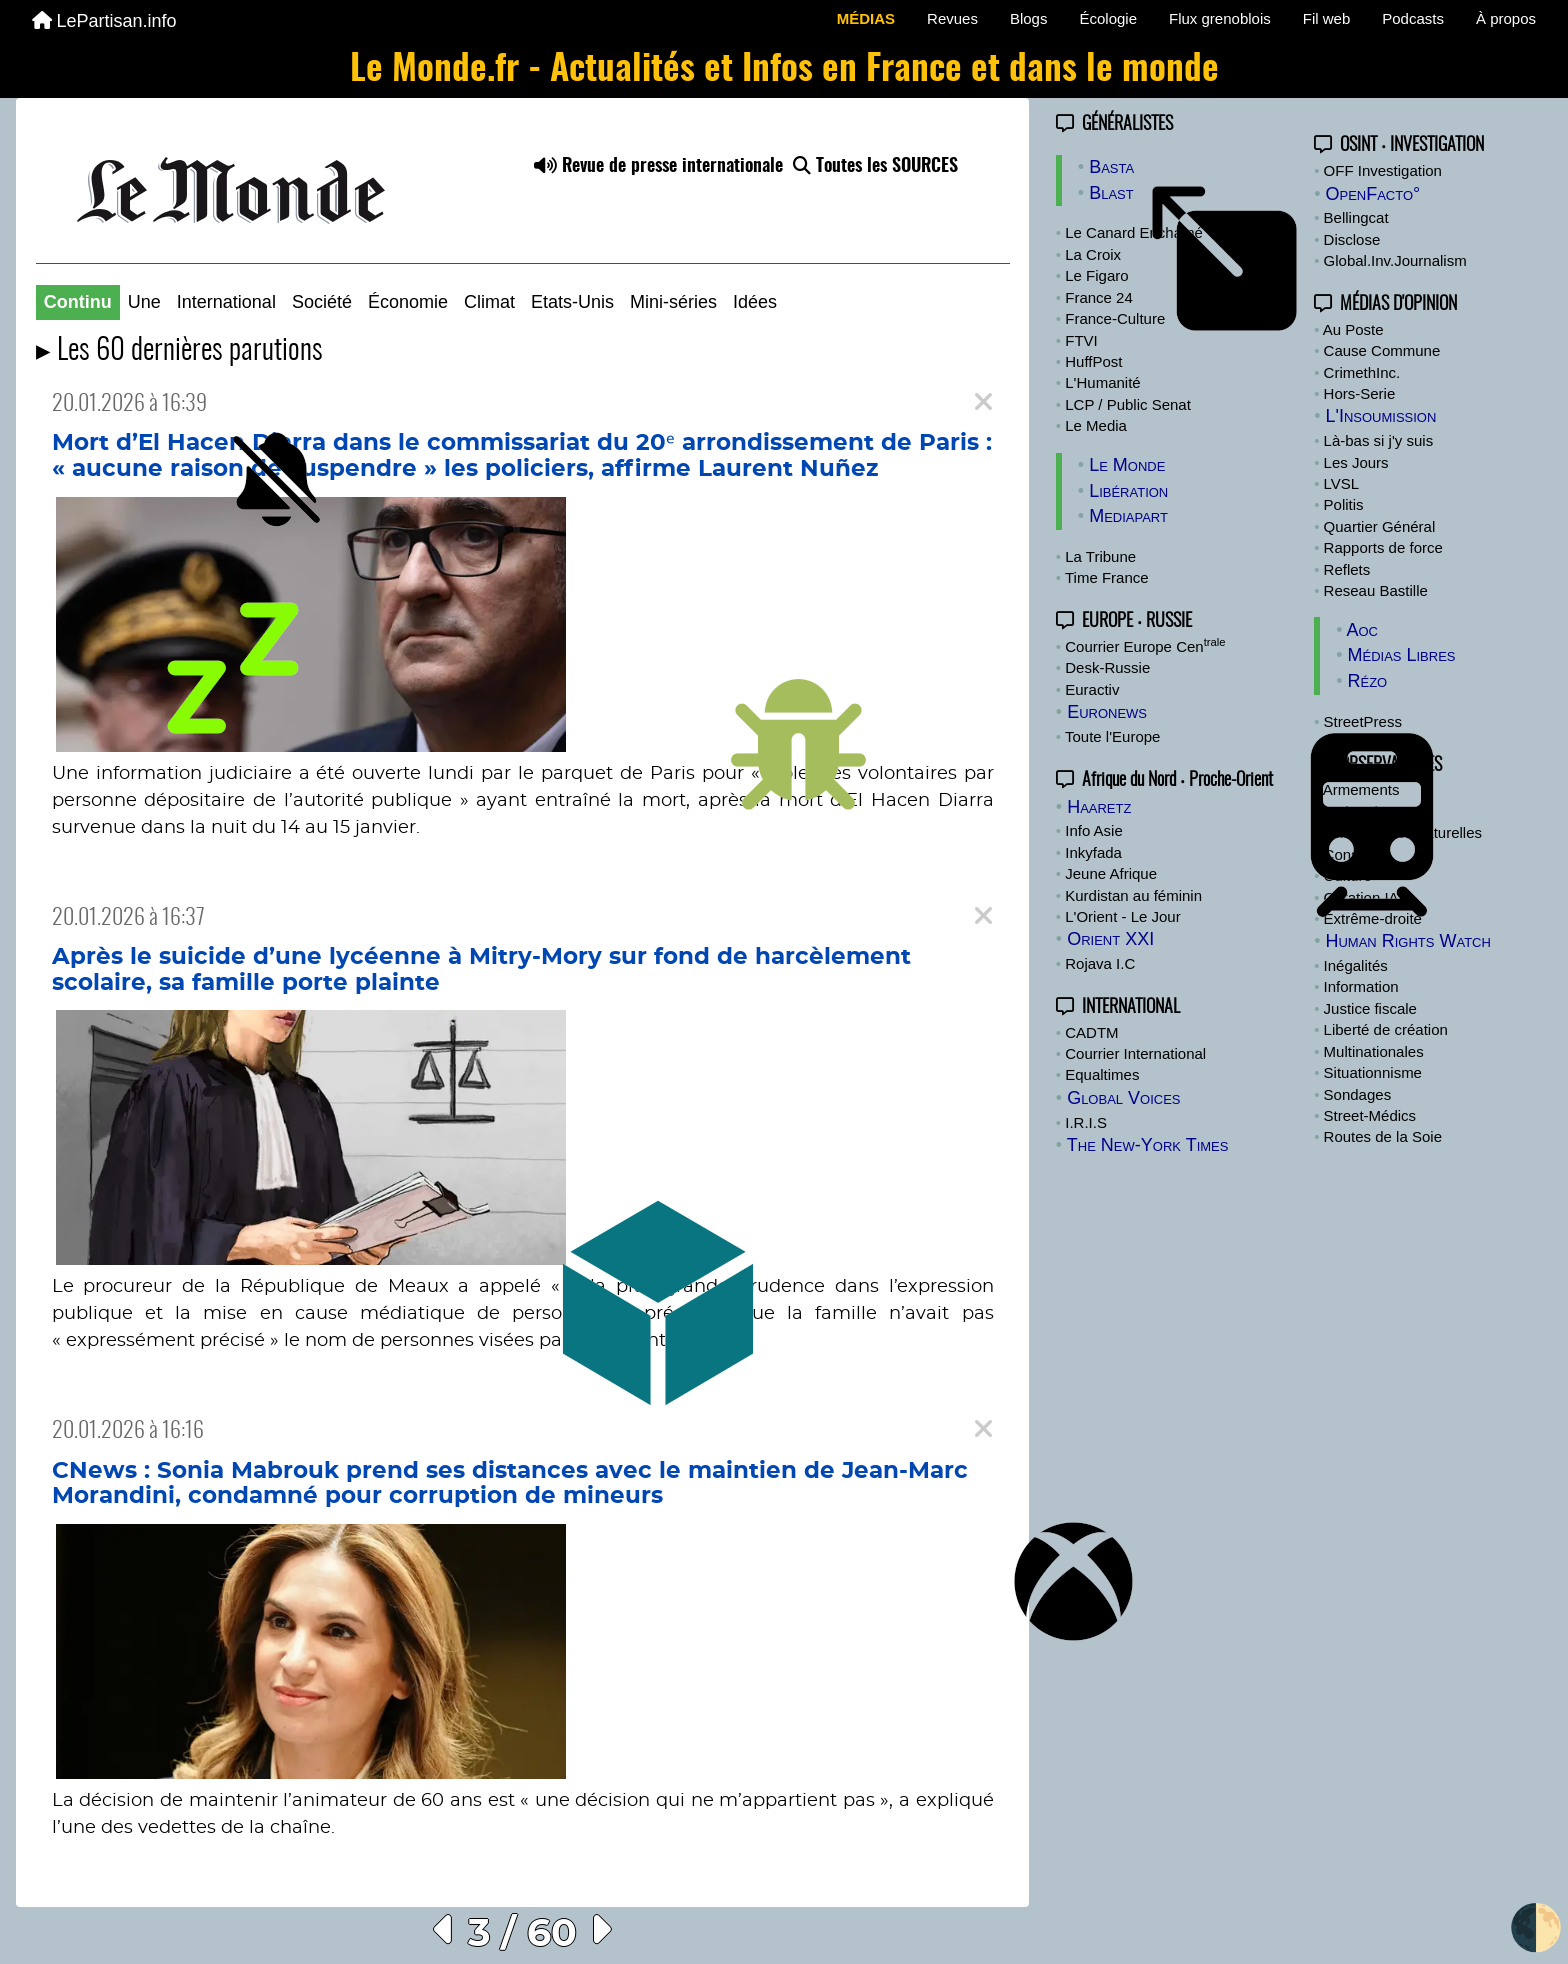 The width and height of the screenshot is (1568, 1964). Describe the element at coordinates (658, 1303) in the screenshot. I see `view 3D model or object` at that location.